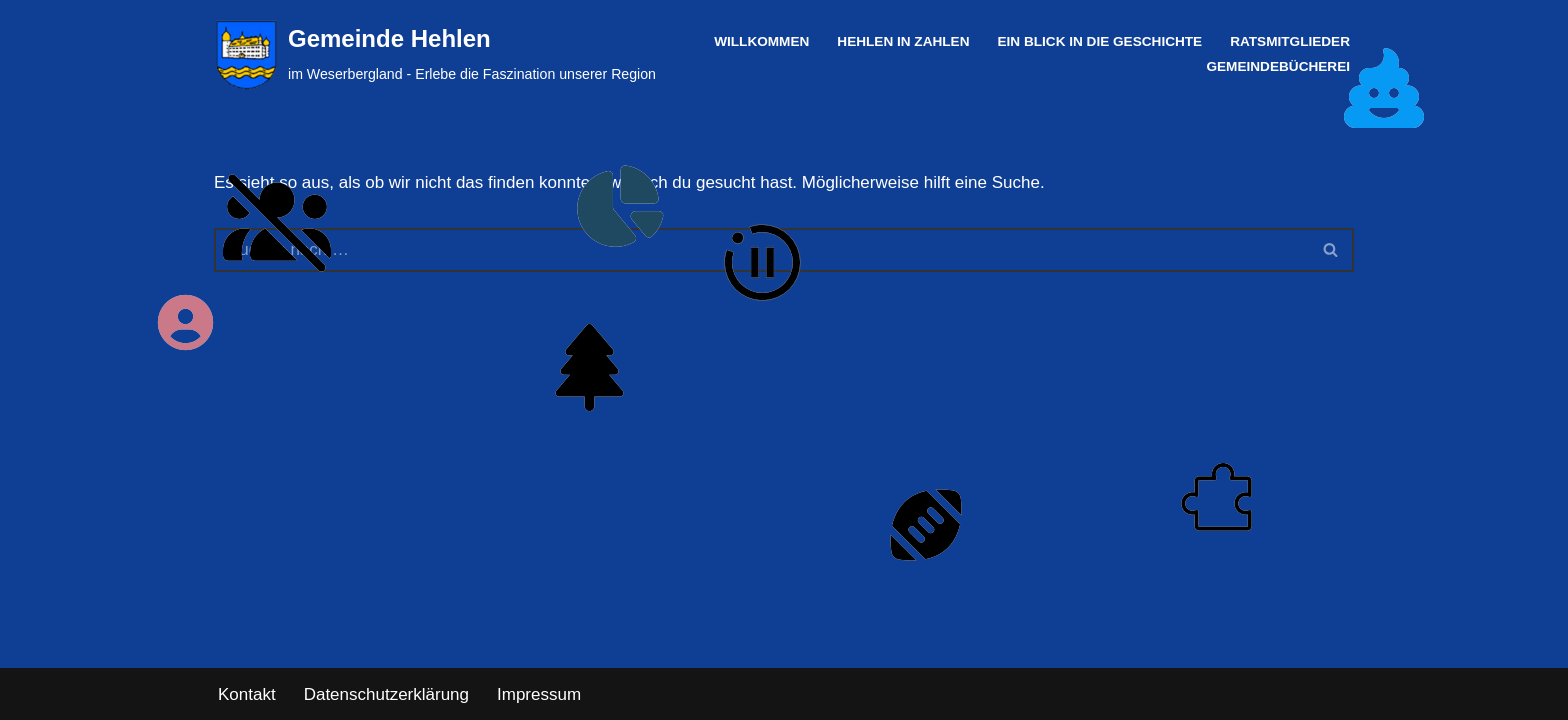  What do you see at coordinates (185, 322) in the screenshot?
I see `view your profile` at bounding box center [185, 322].